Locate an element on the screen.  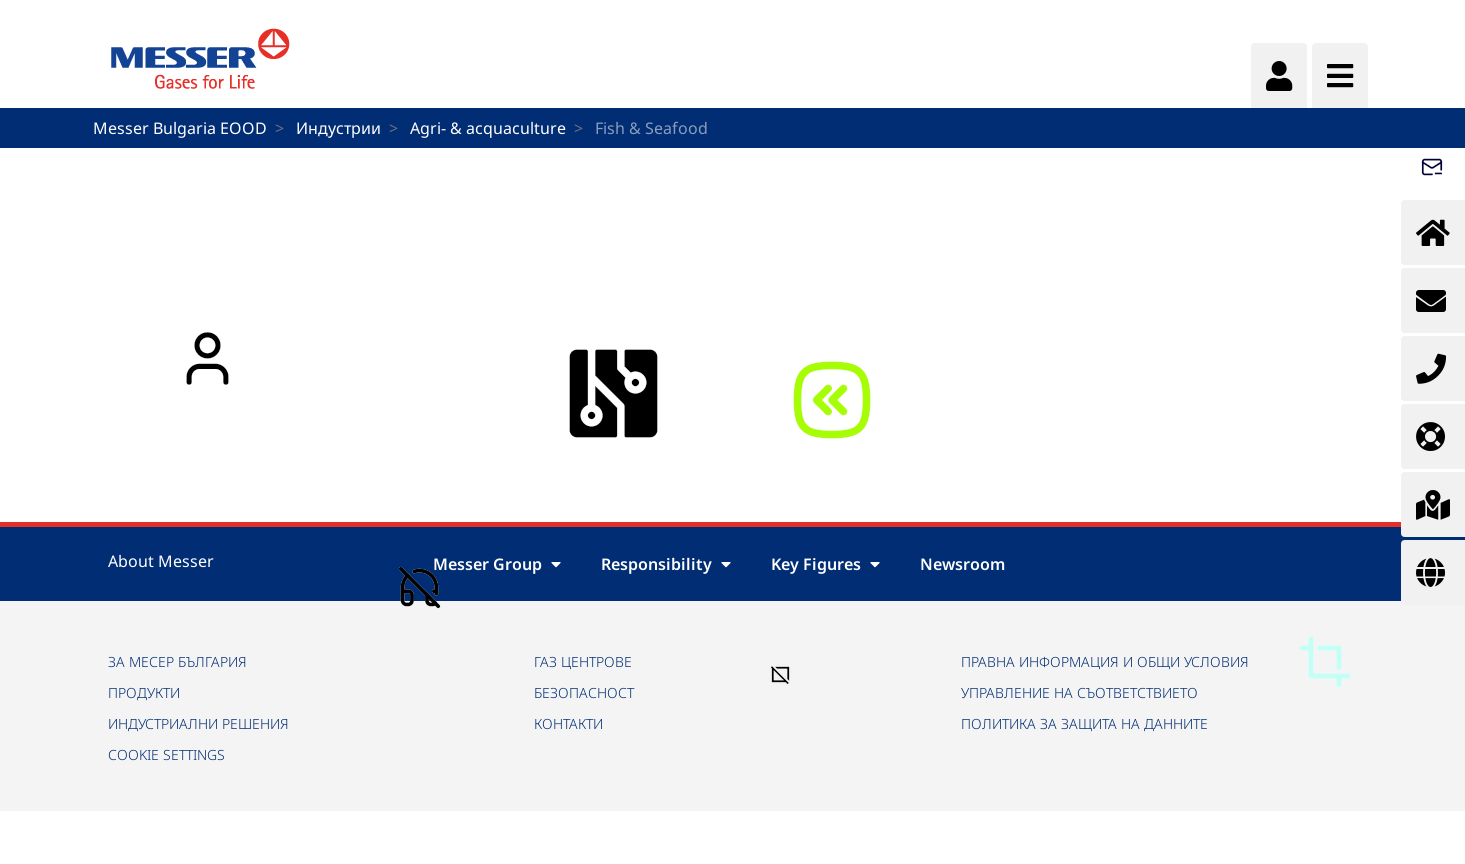
remove an email from your inbox is located at coordinates (1432, 167).